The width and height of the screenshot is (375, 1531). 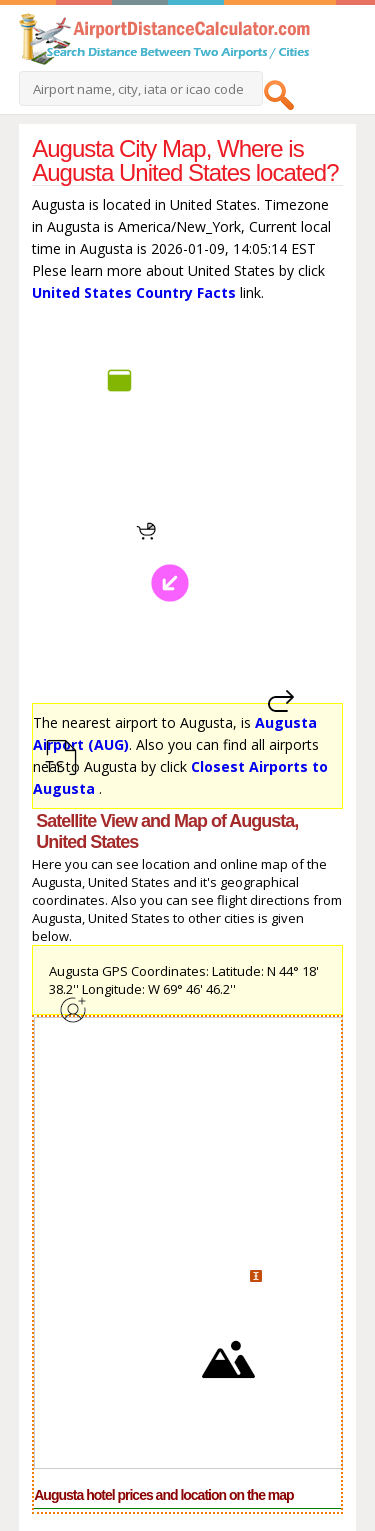 What do you see at coordinates (61, 757) in the screenshot?
I see `open a TypeScript file` at bounding box center [61, 757].